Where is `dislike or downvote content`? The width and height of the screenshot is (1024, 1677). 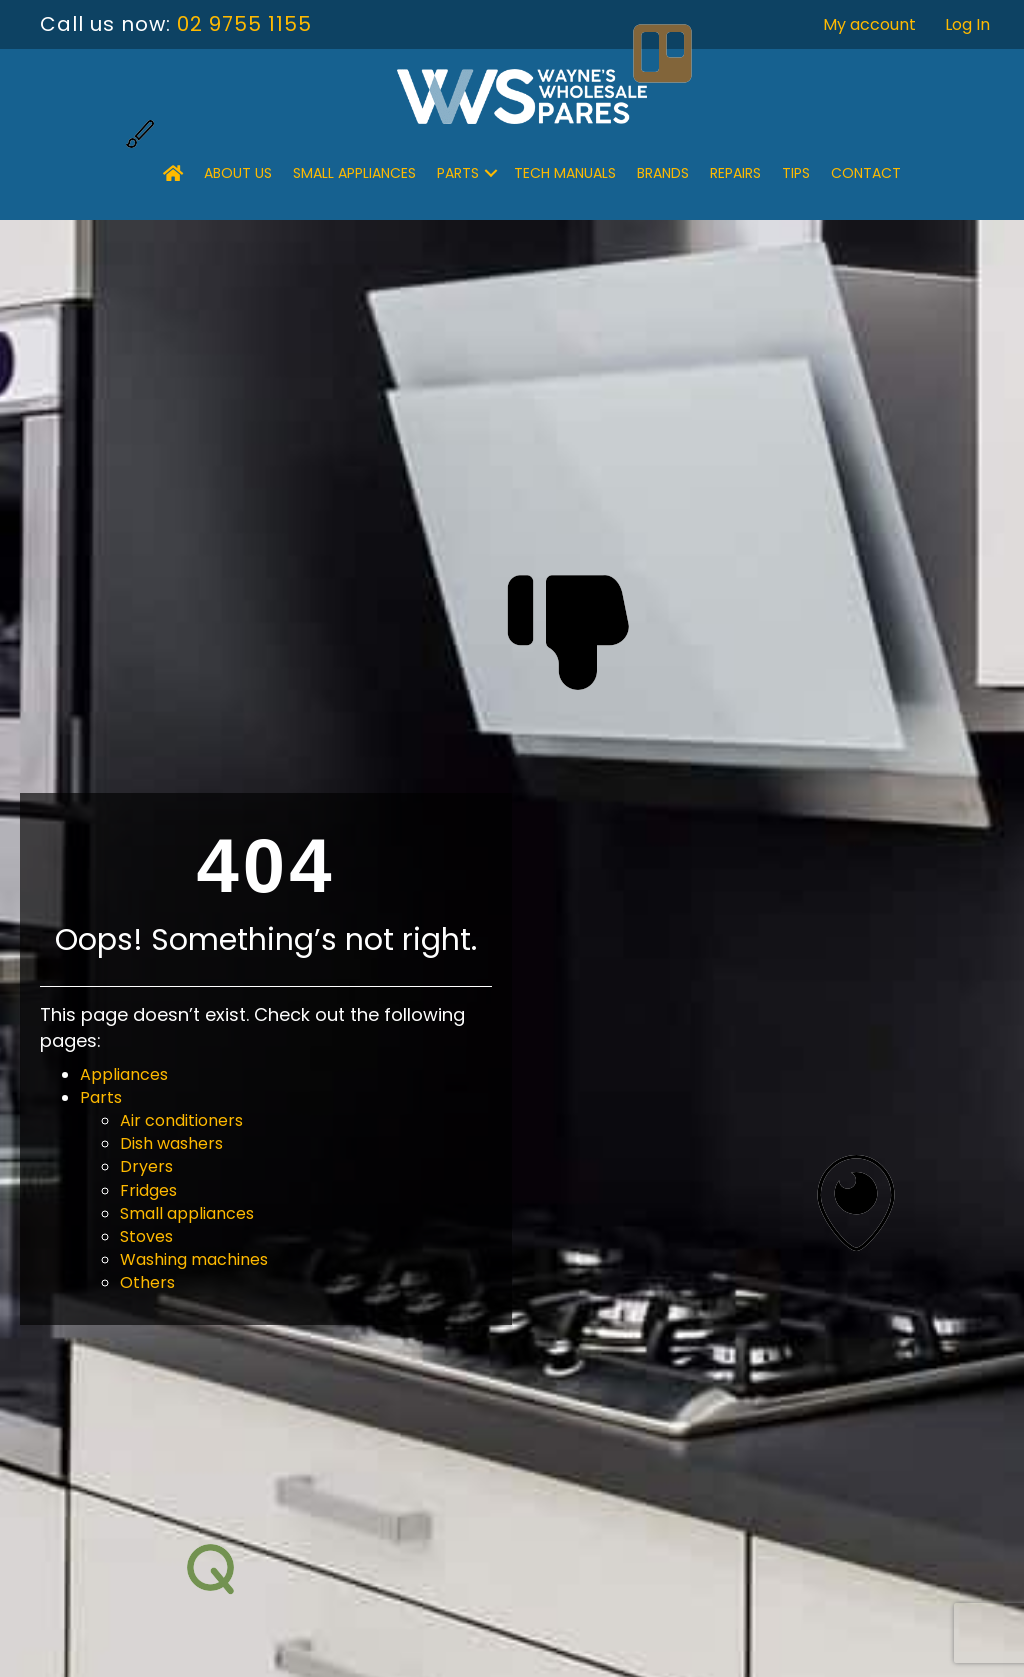
dislike or downvote content is located at coordinates (571, 632).